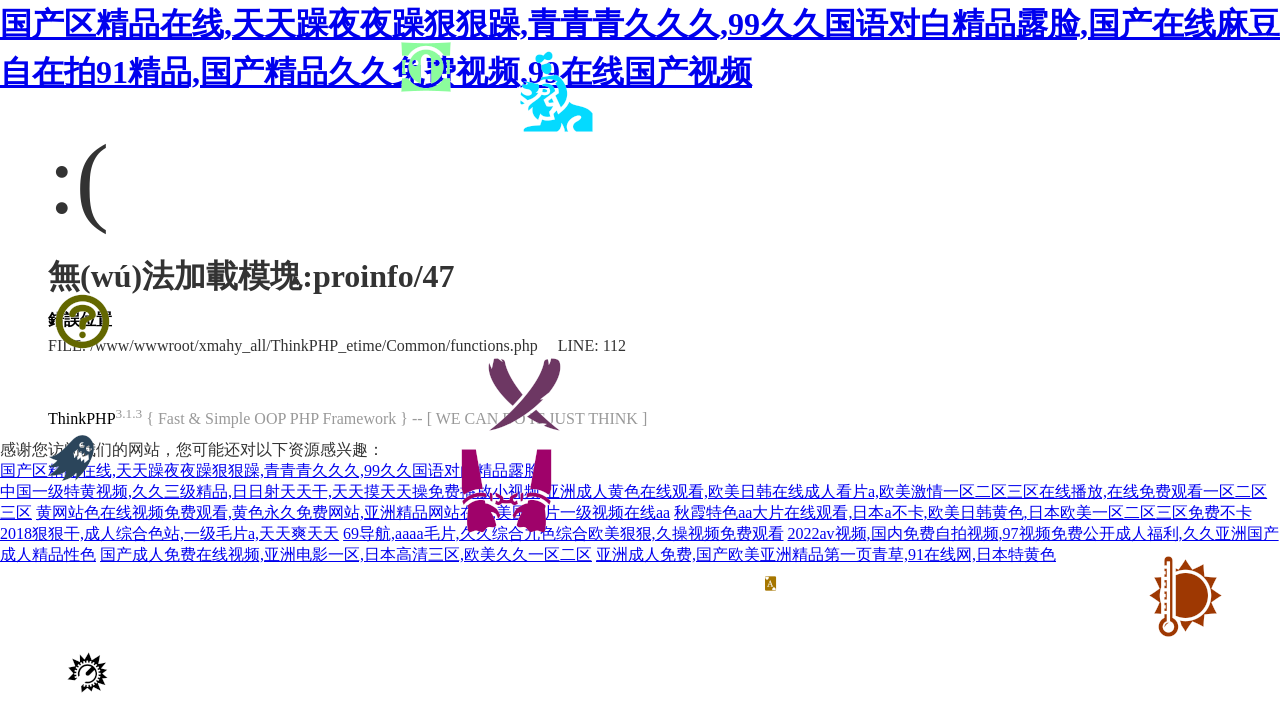 Image resolution: width=1280 pixels, height=720 pixels. Describe the element at coordinates (71, 458) in the screenshot. I see `toggle ghost mode or invisible status` at that location.